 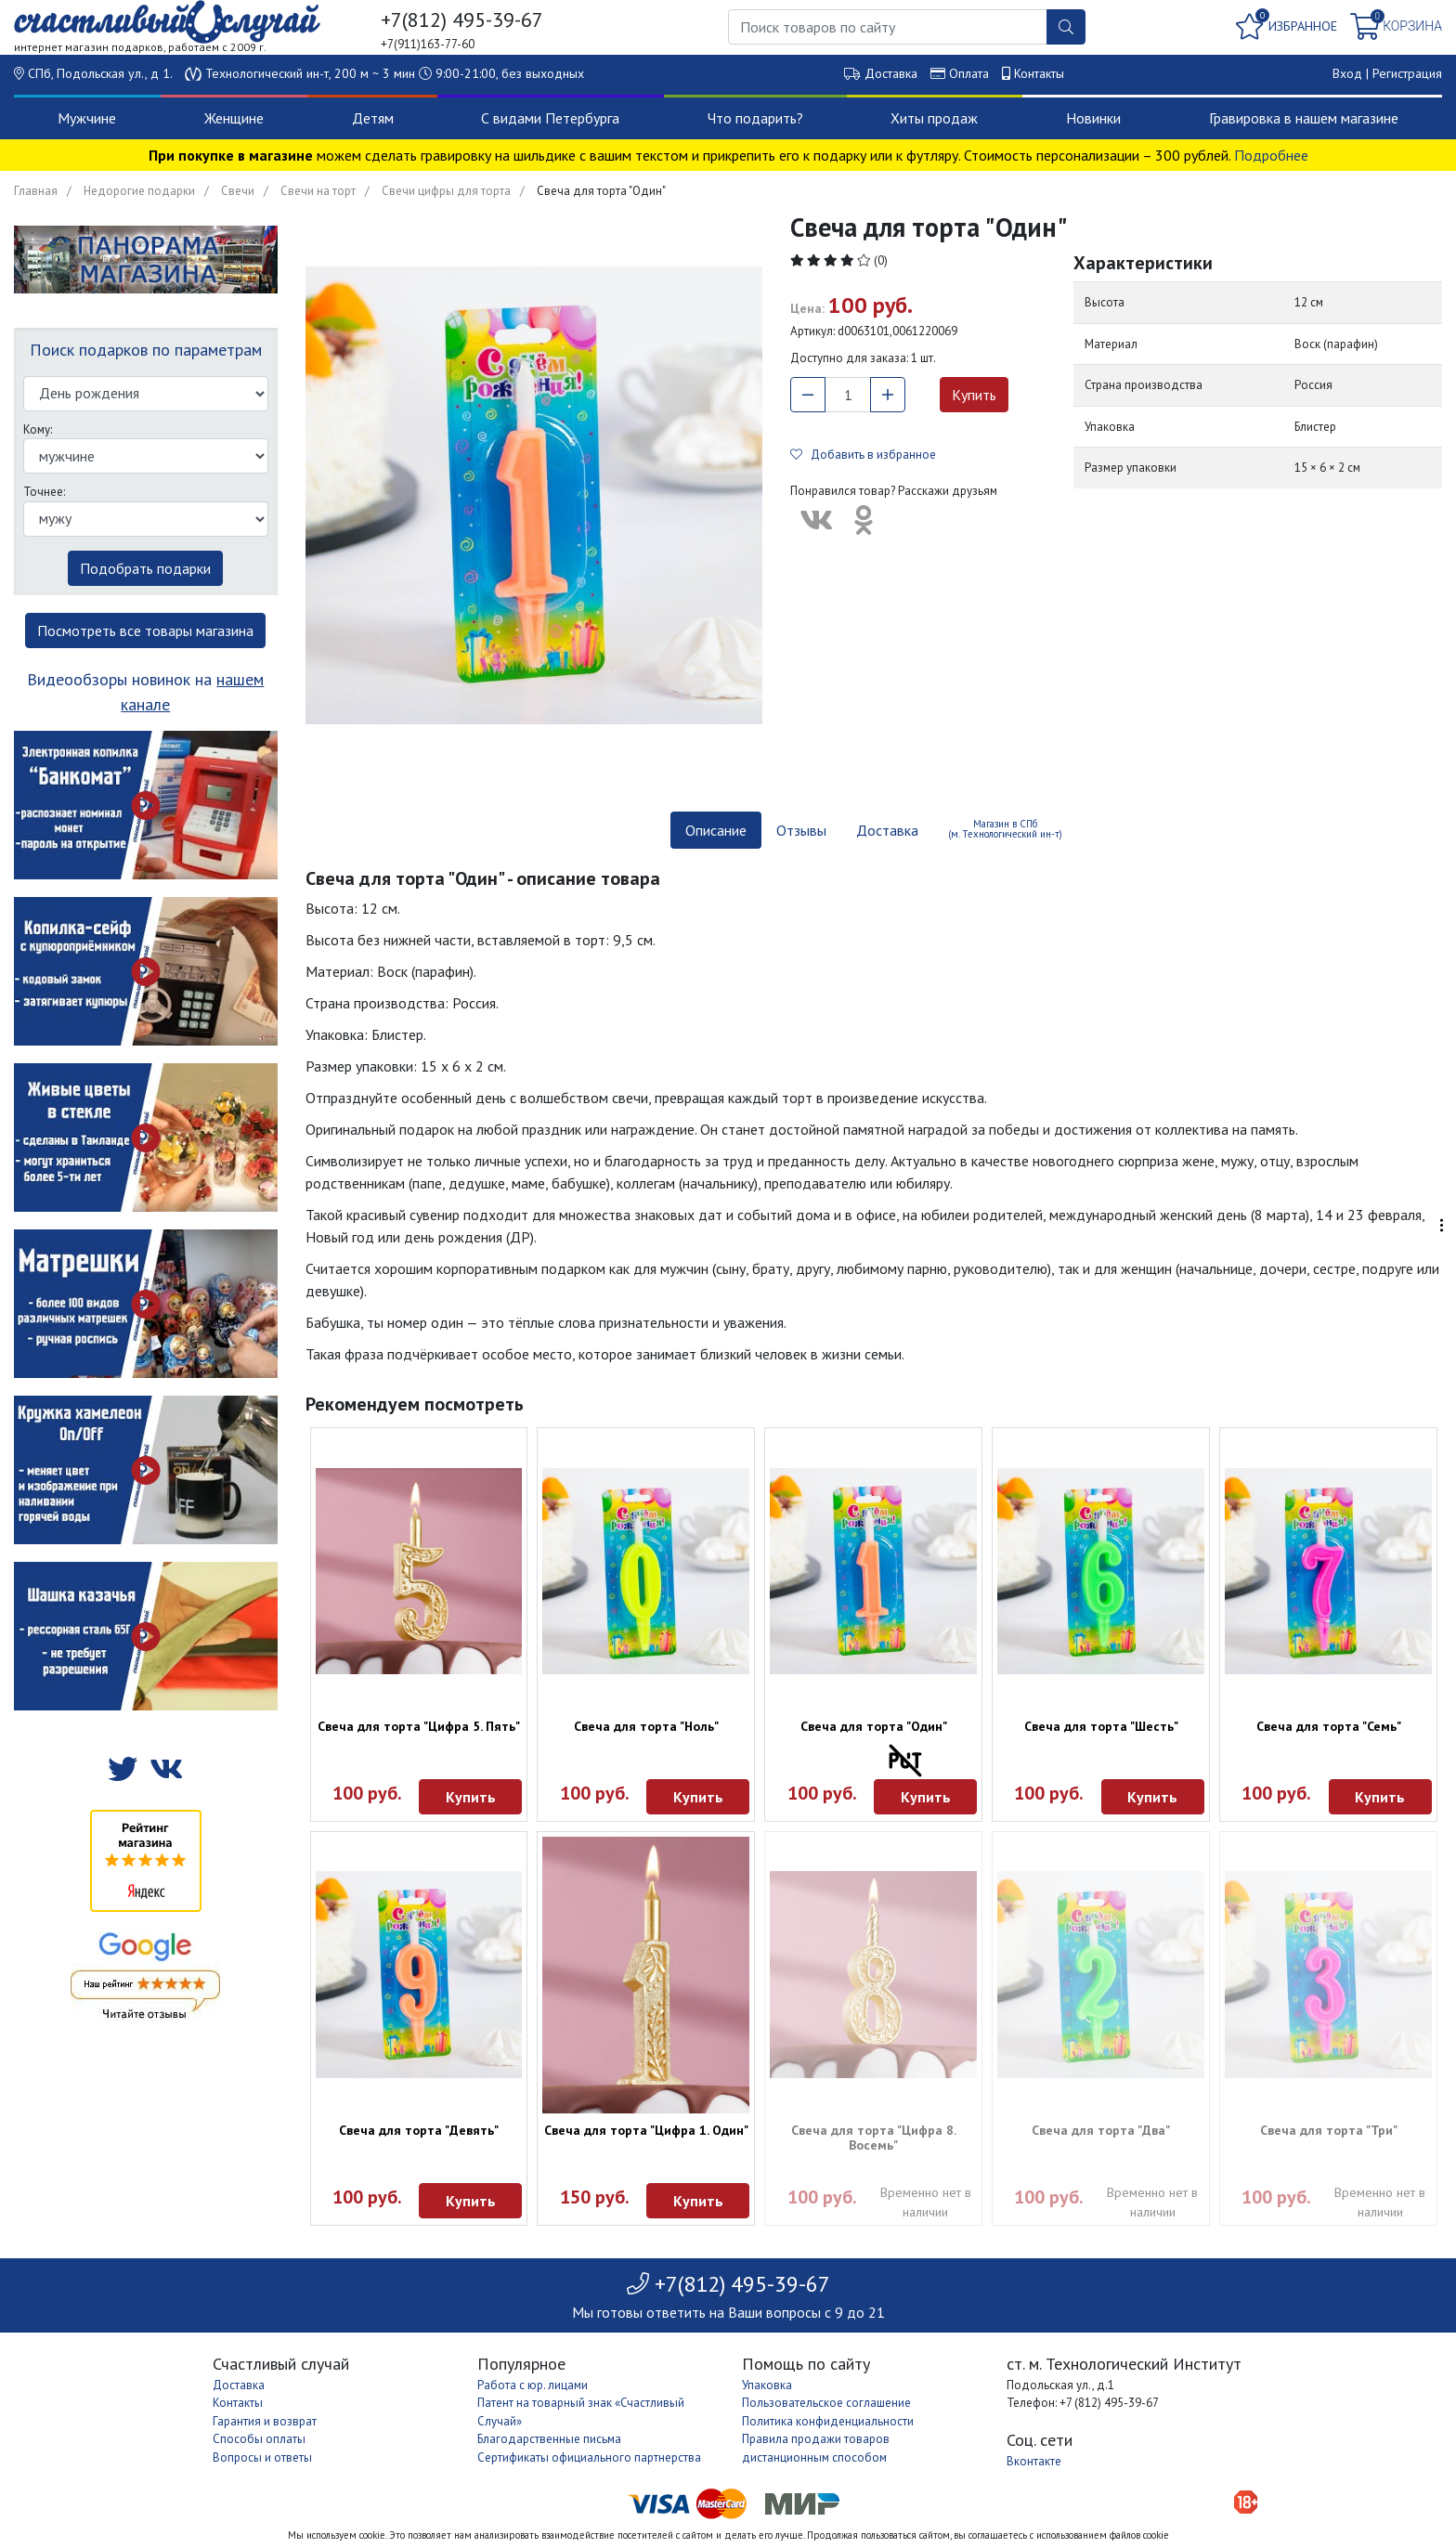 I want to click on open more options menu, so click(x=1441, y=1225).